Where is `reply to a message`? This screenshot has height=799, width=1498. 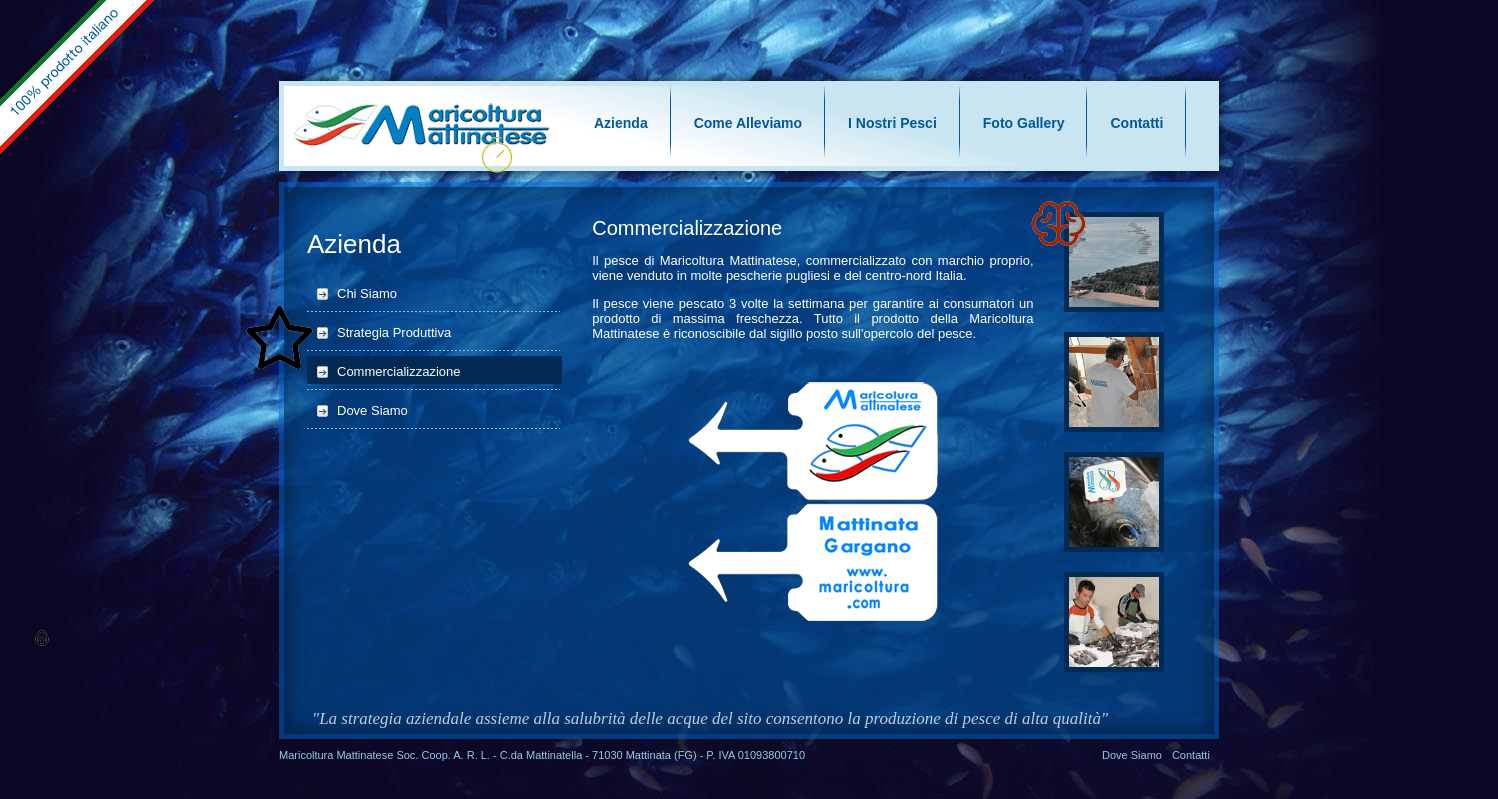
reply to a message is located at coordinates (1089, 529).